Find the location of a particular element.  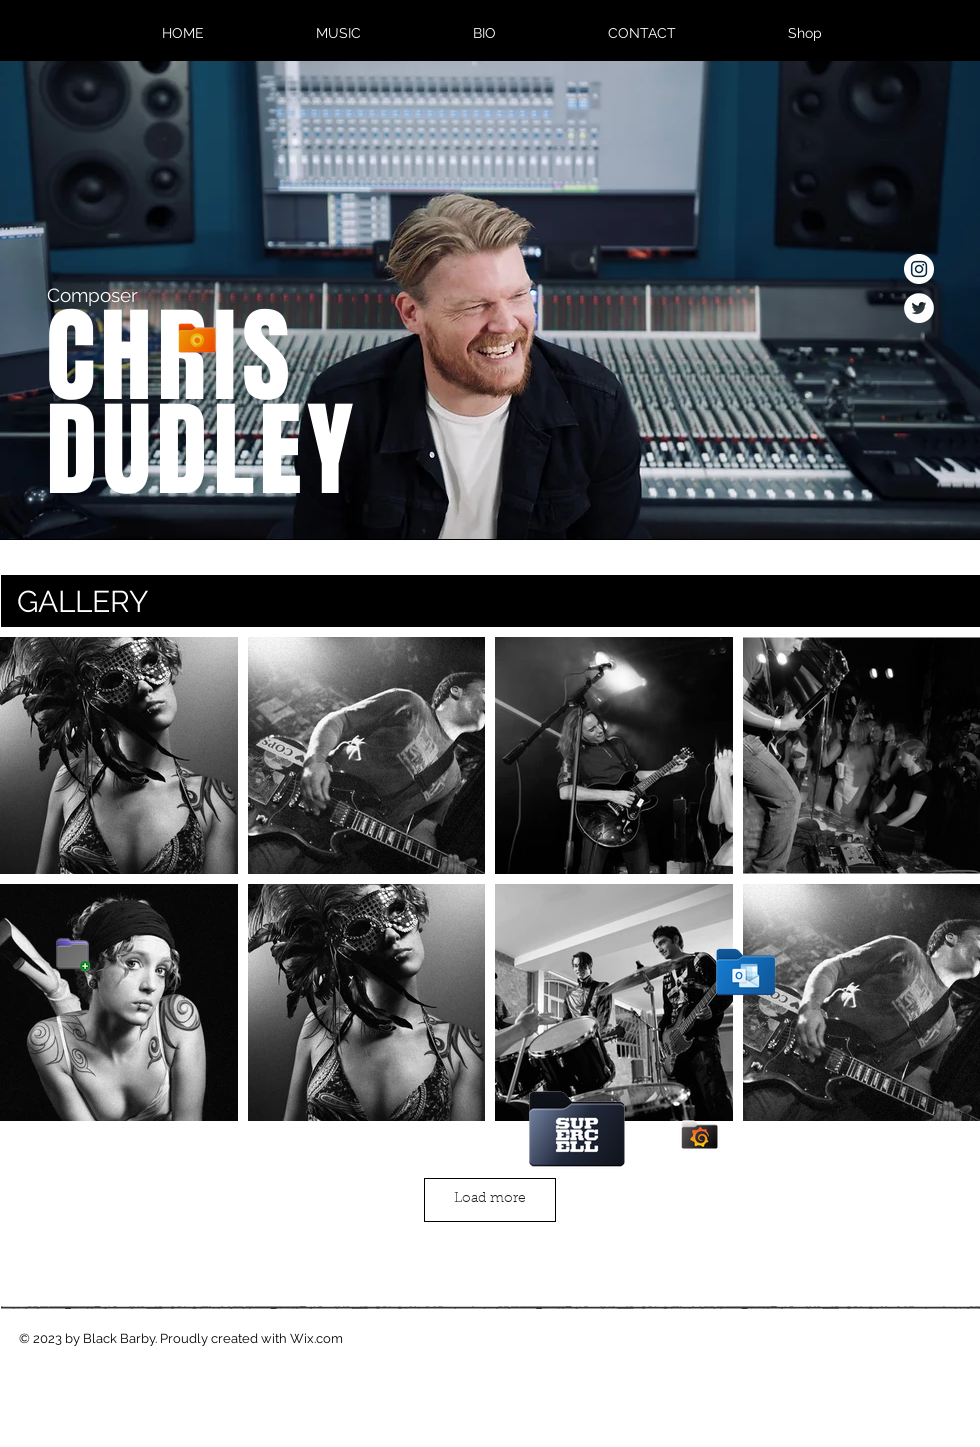

open folder containing microsoft outlook files is located at coordinates (745, 973).